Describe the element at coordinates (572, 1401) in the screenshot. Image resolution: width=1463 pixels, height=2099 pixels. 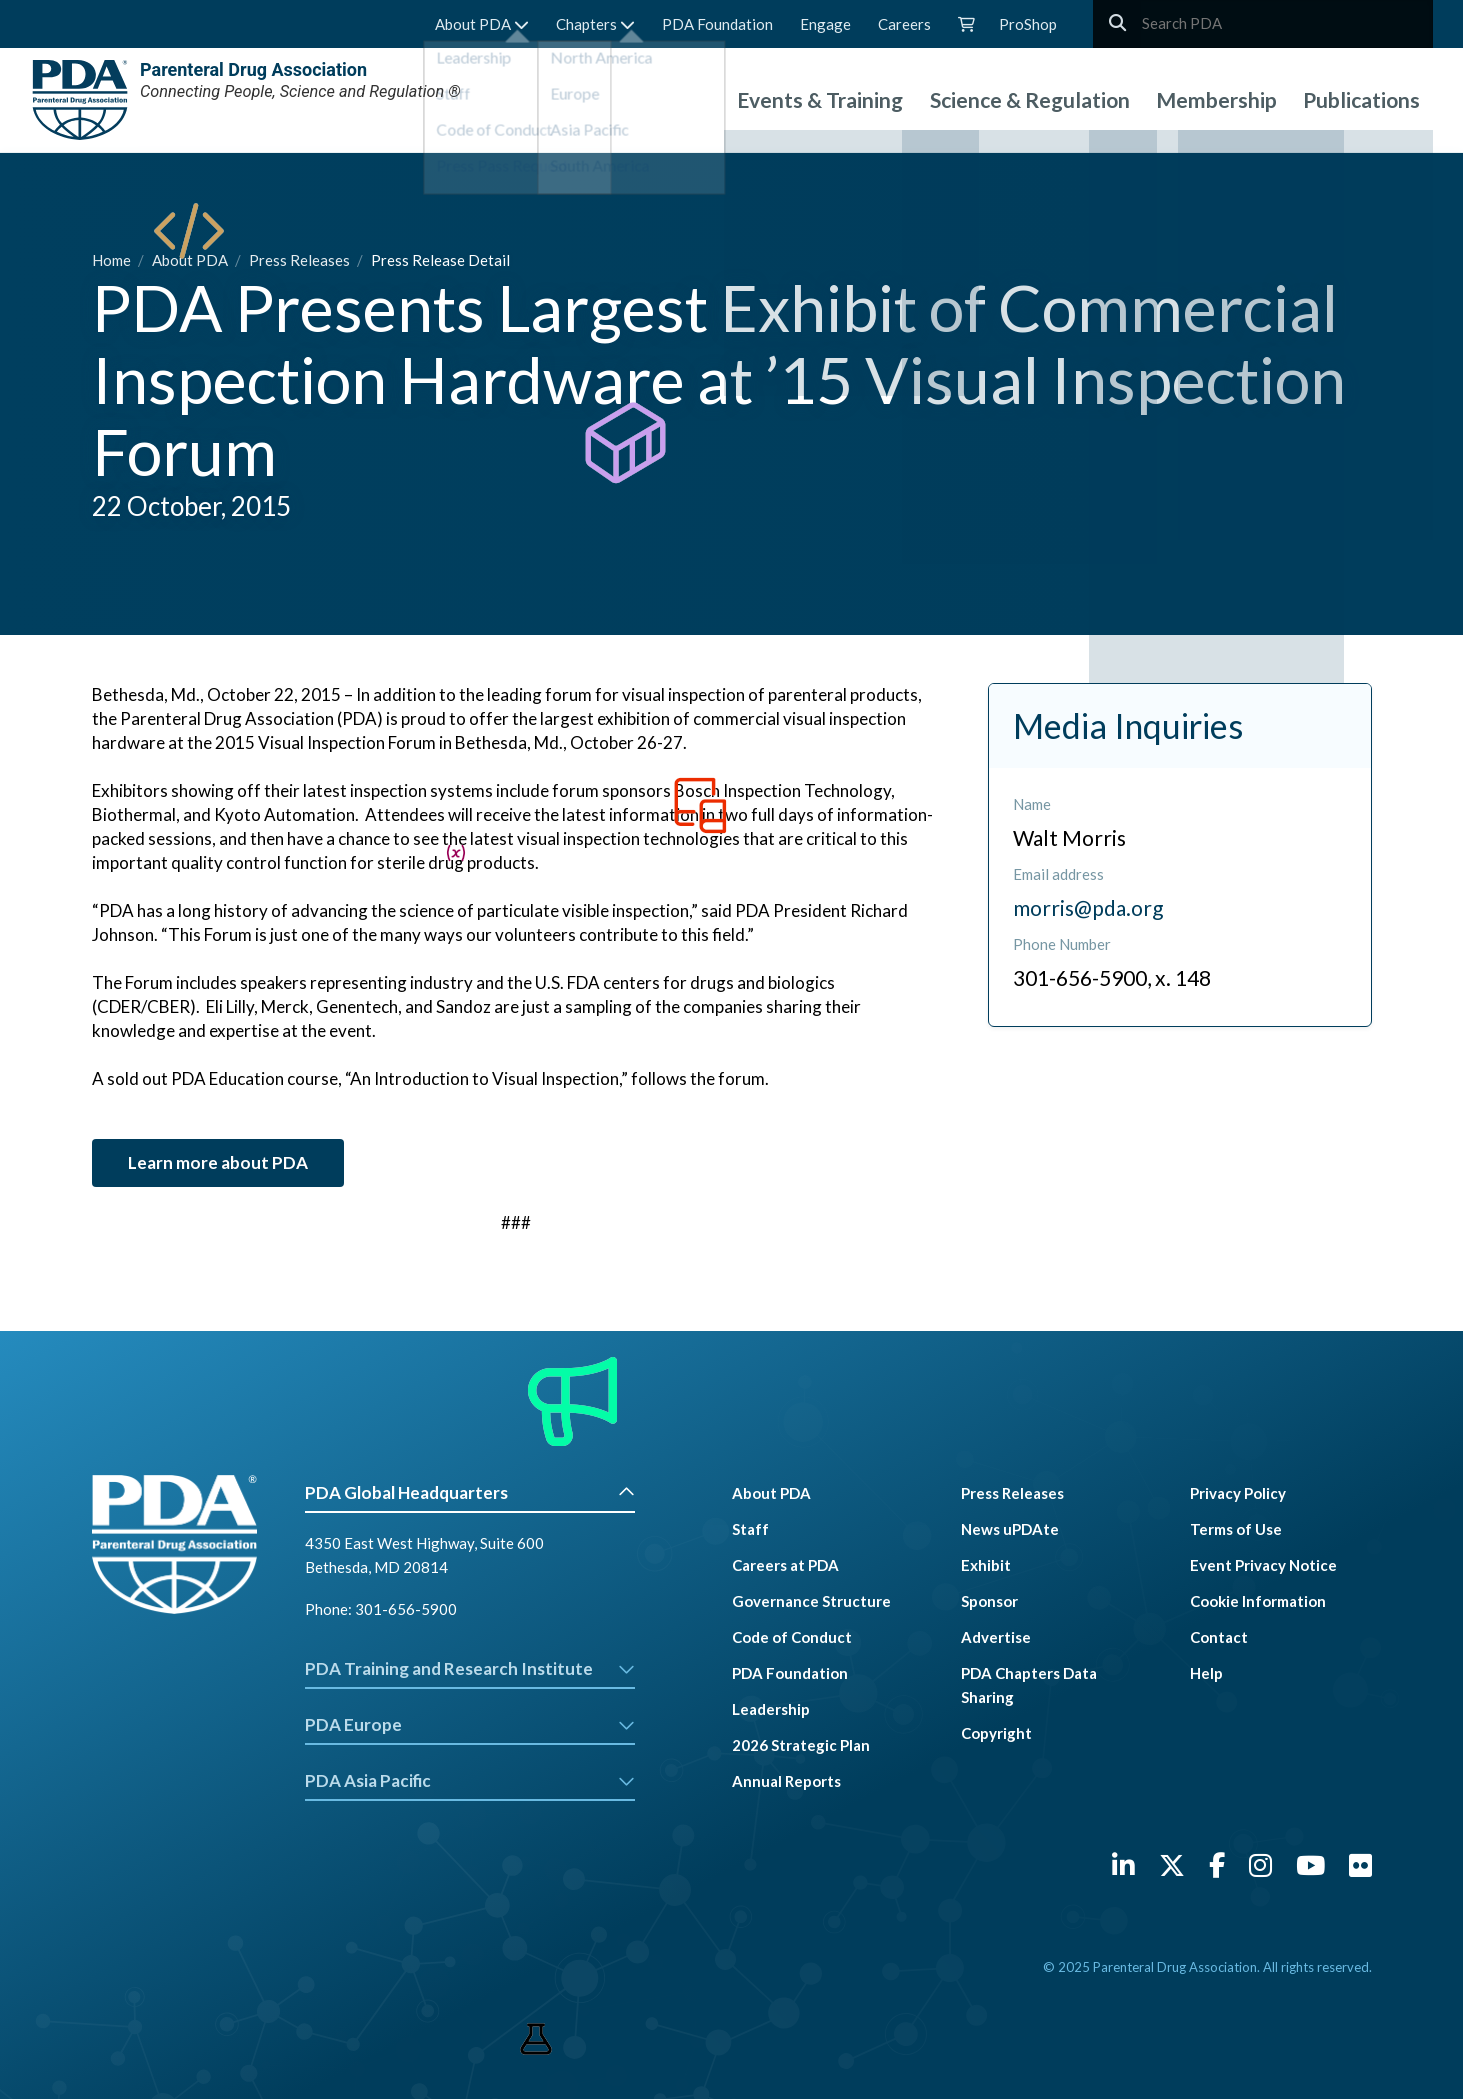
I see `make an announcement or broadcast` at that location.